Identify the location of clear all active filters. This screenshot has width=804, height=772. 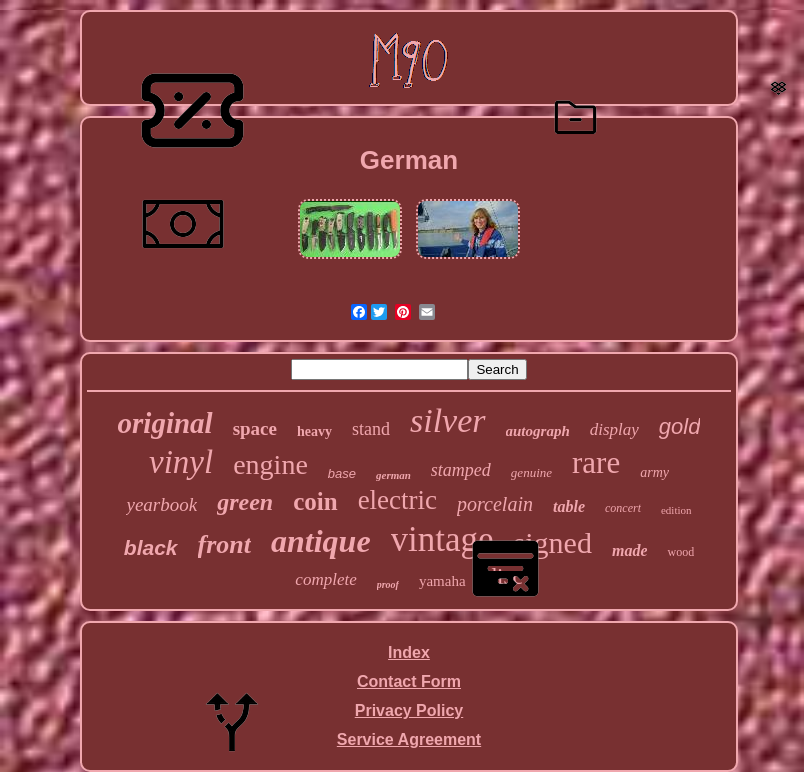
(505, 568).